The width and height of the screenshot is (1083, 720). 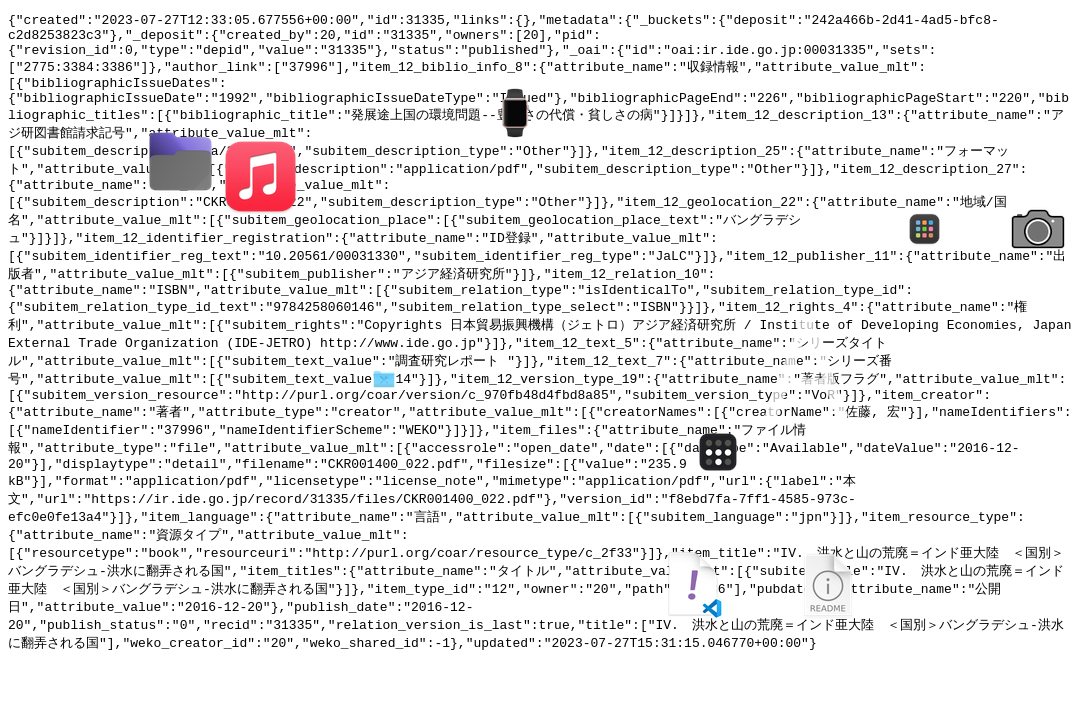 I want to click on apple watch device in connected devices list, so click(x=515, y=113).